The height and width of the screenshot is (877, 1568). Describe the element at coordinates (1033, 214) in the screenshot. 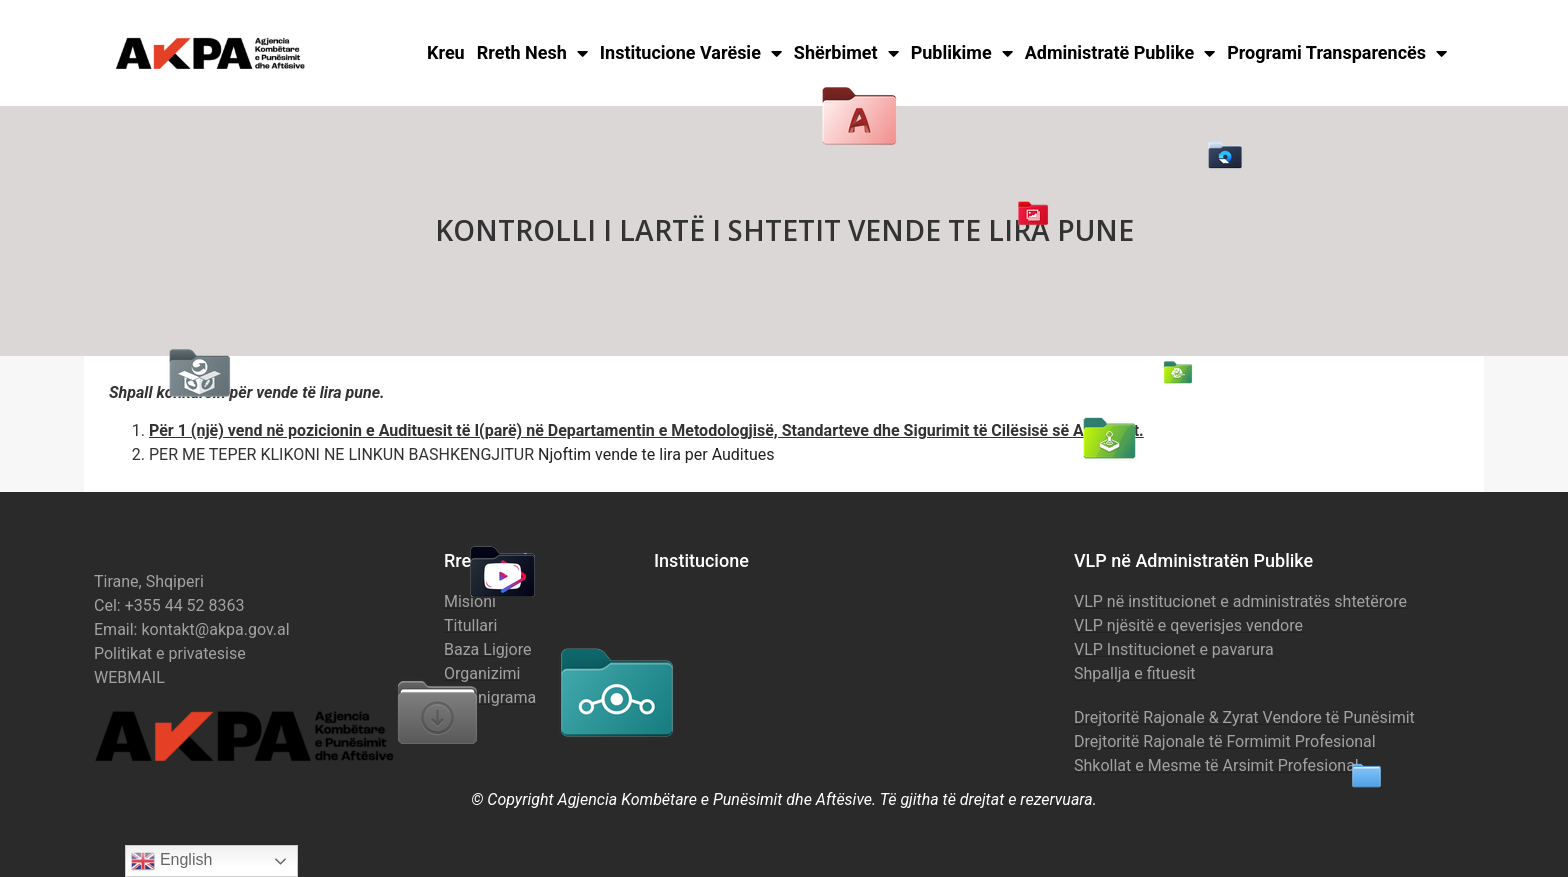

I see `open 4K Slideshow Maker project folder` at that location.